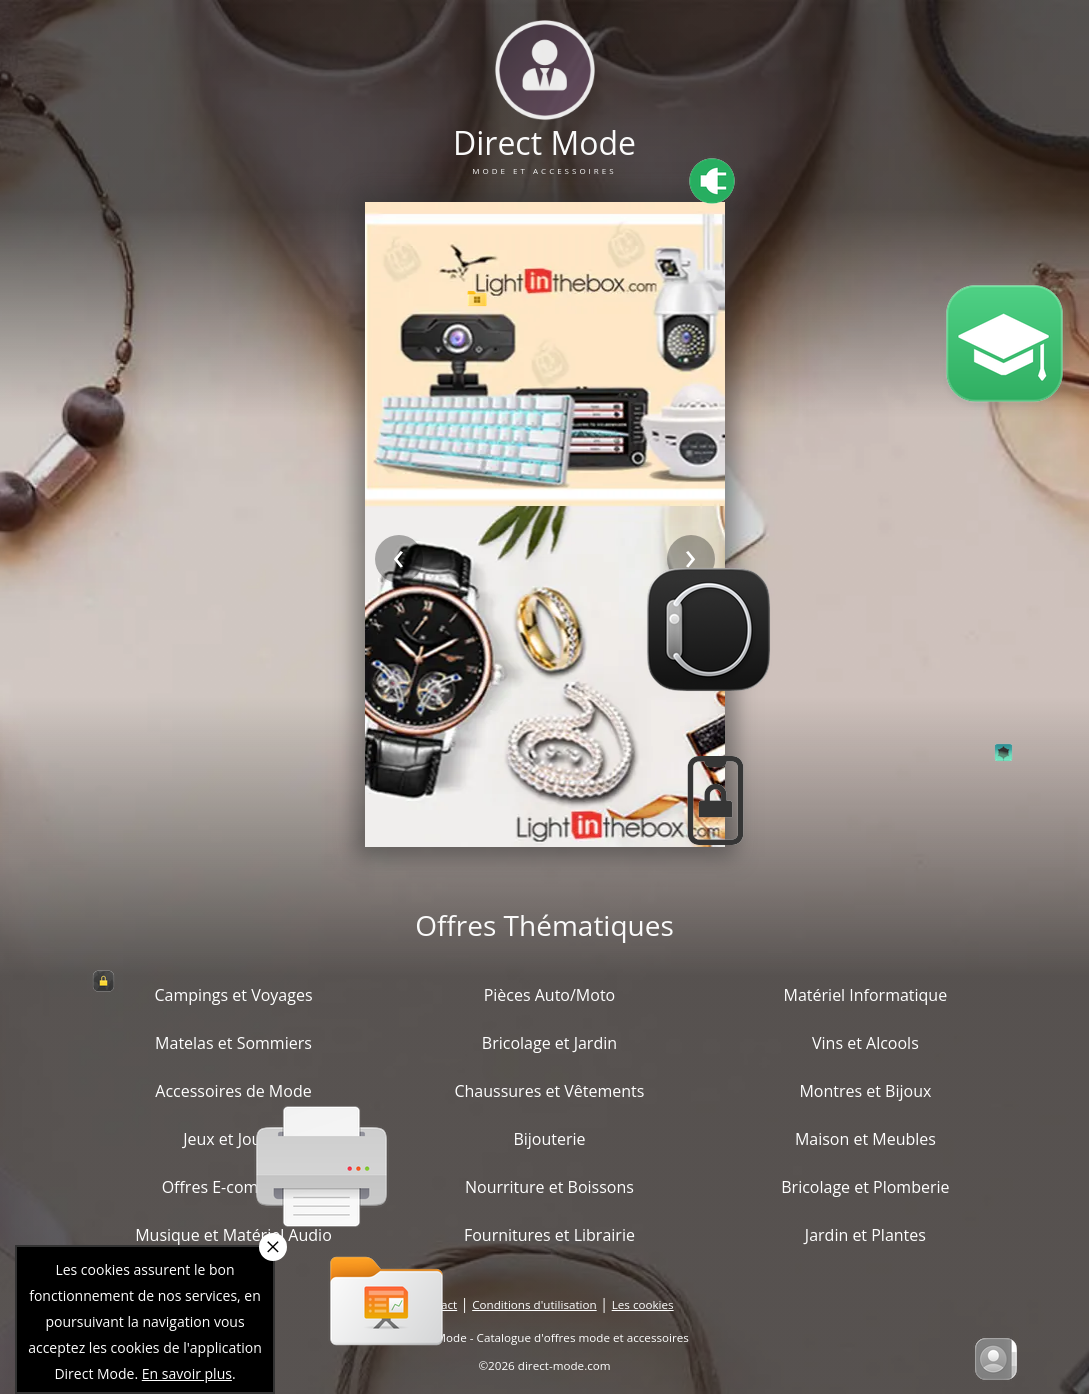  Describe the element at coordinates (708, 629) in the screenshot. I see `open the Apple Watch app` at that location.